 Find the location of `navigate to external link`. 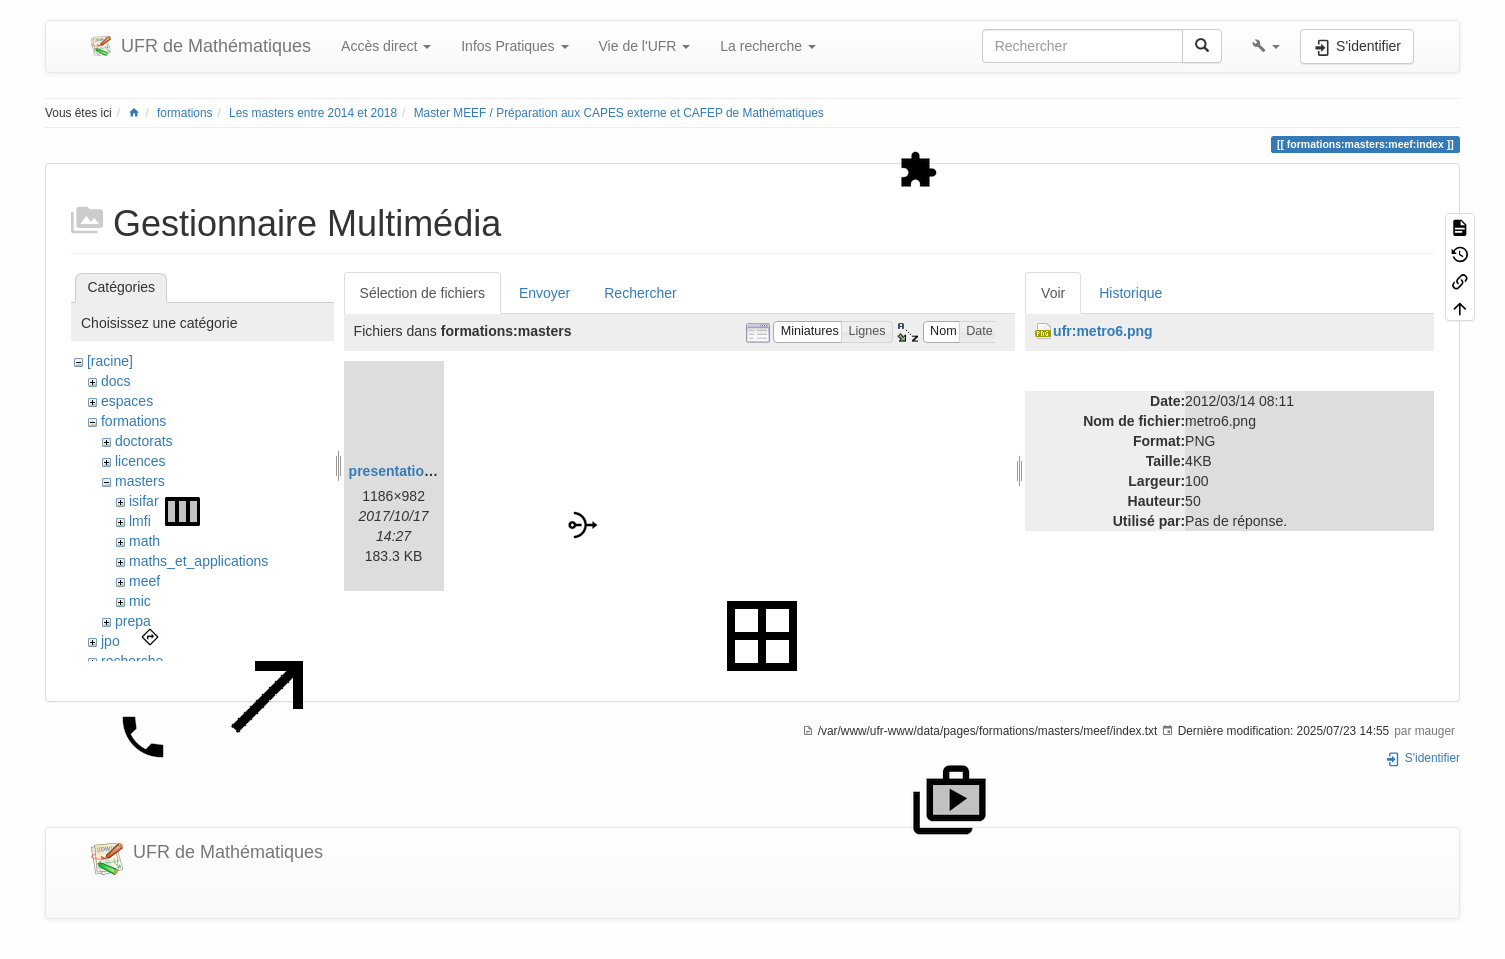

navigate to external link is located at coordinates (269, 694).